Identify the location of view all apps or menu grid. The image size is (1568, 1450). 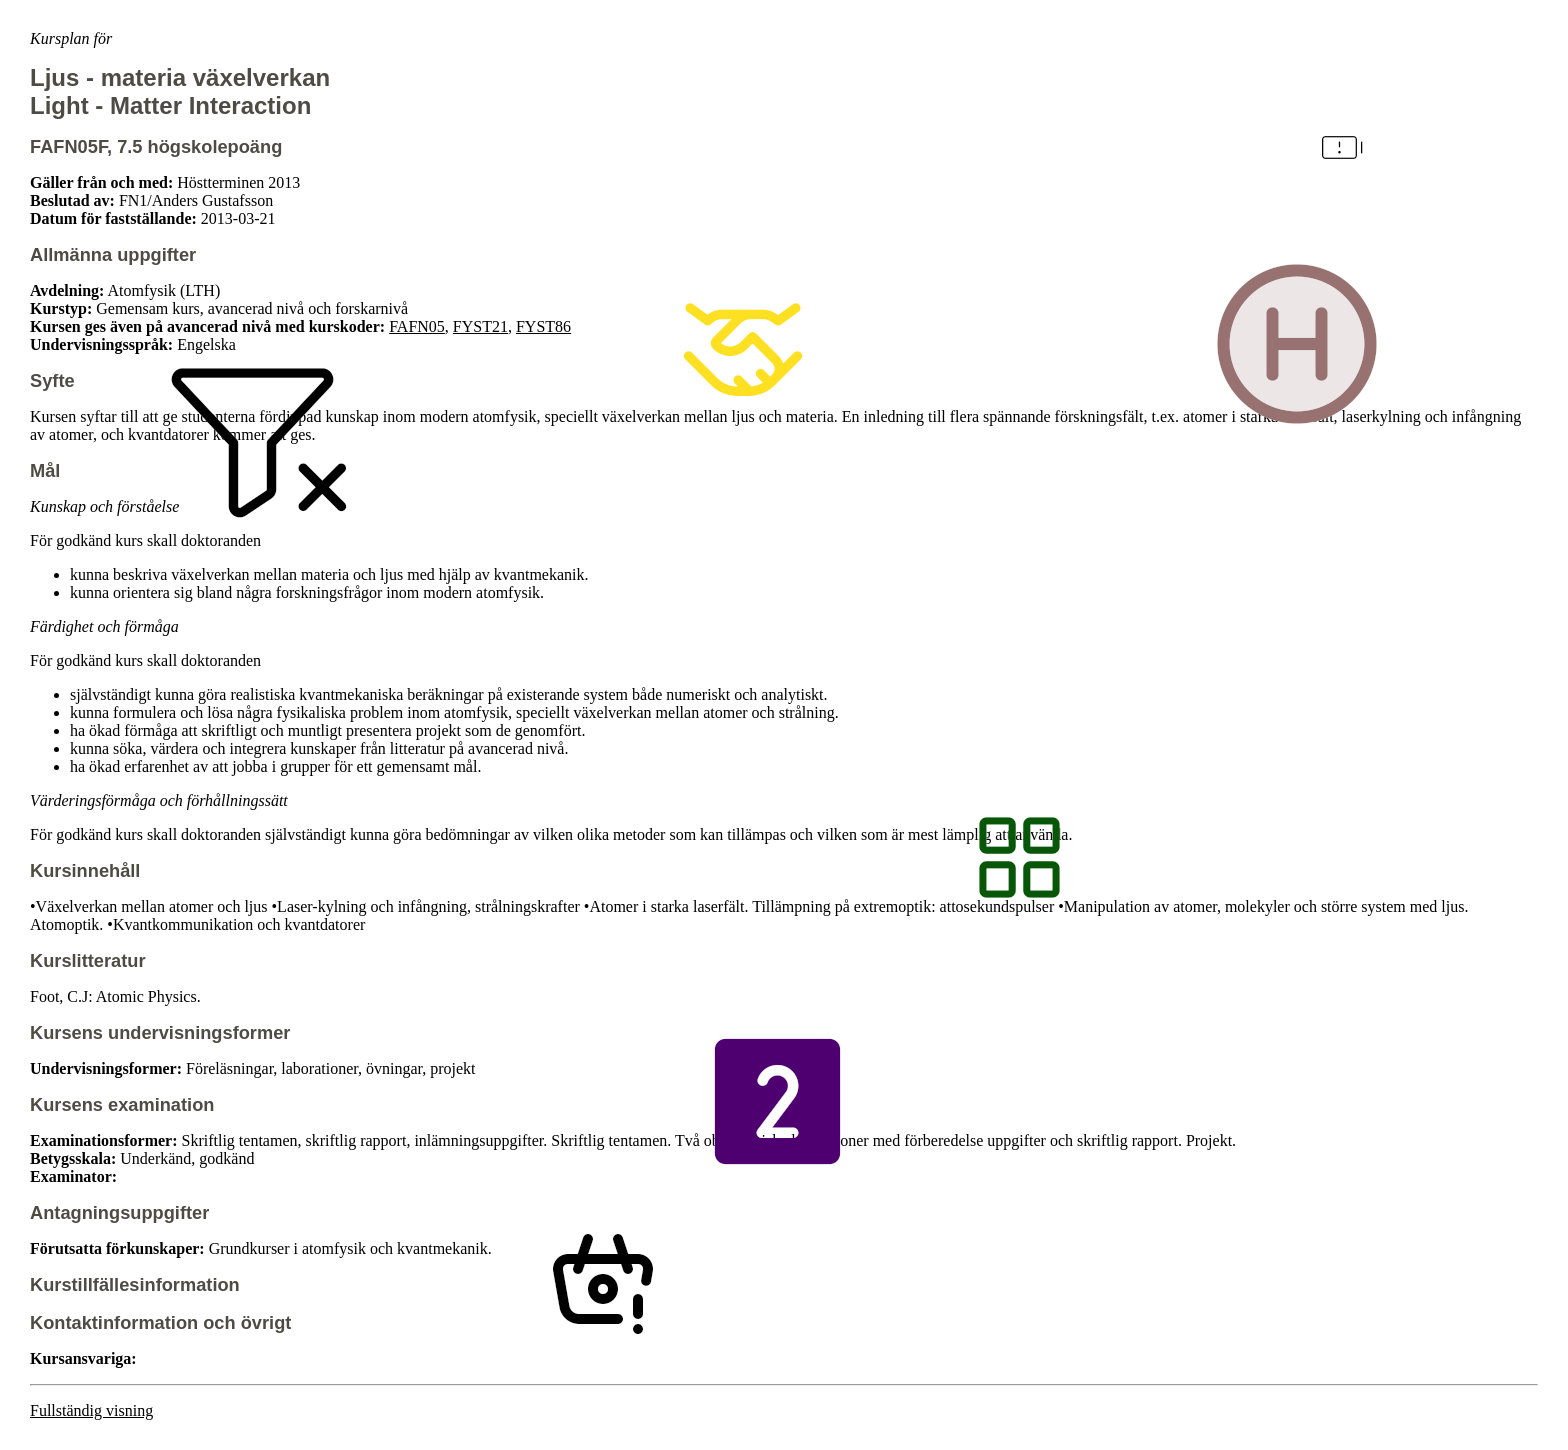
(1019, 857).